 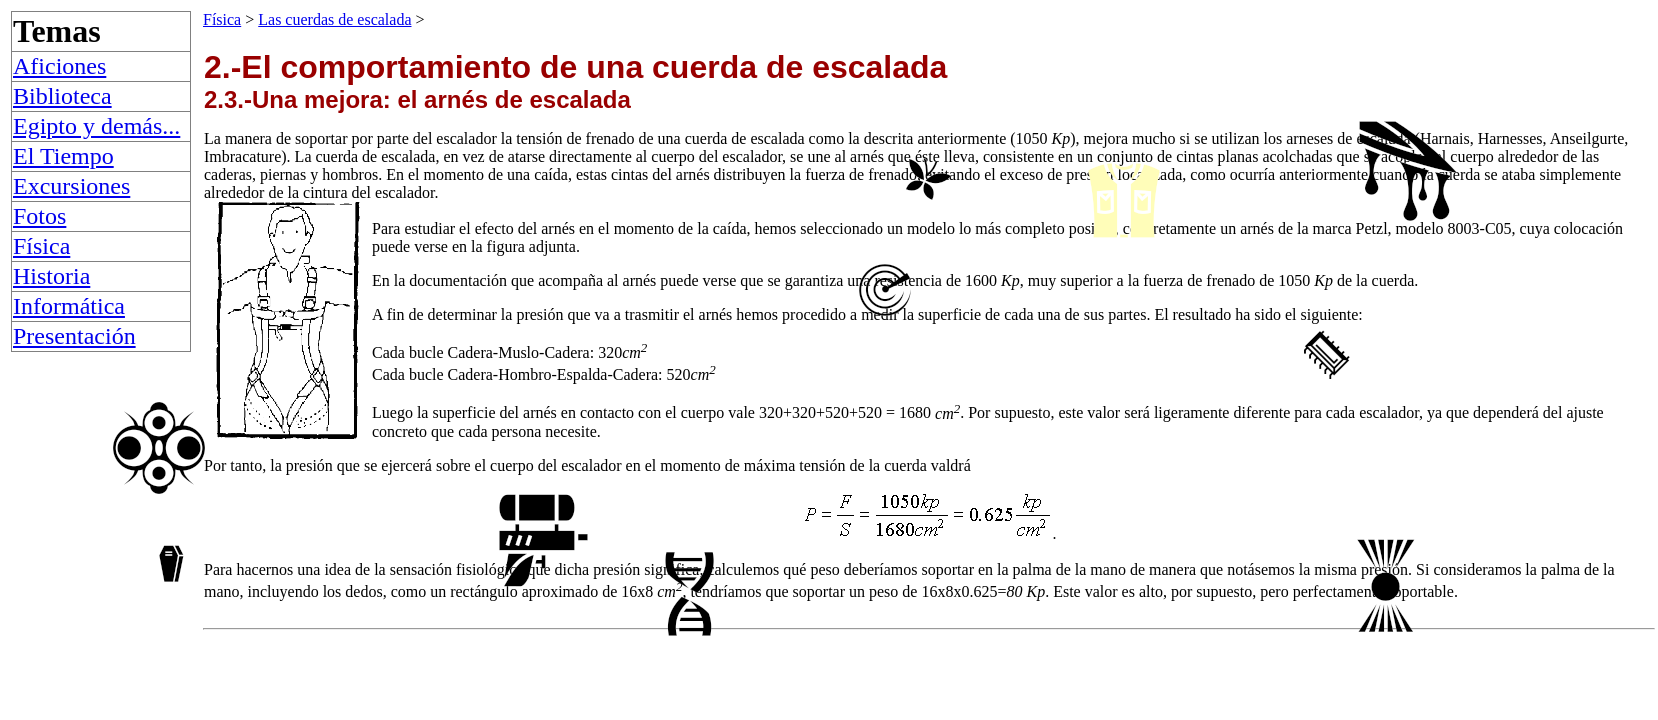 What do you see at coordinates (690, 594) in the screenshot?
I see `access genetic or DNA-related features` at bounding box center [690, 594].